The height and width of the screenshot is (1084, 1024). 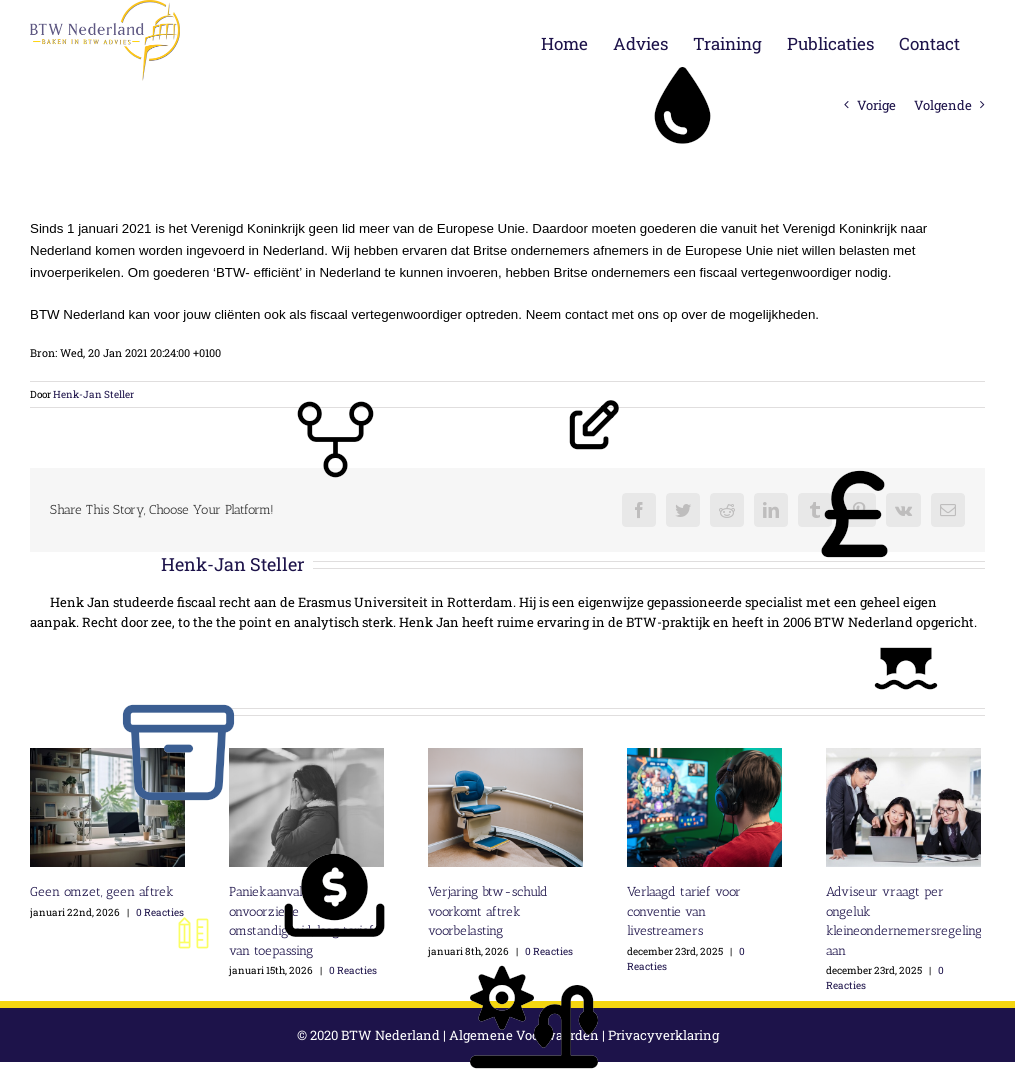 What do you see at coordinates (593, 426) in the screenshot?
I see `edit this item` at bounding box center [593, 426].